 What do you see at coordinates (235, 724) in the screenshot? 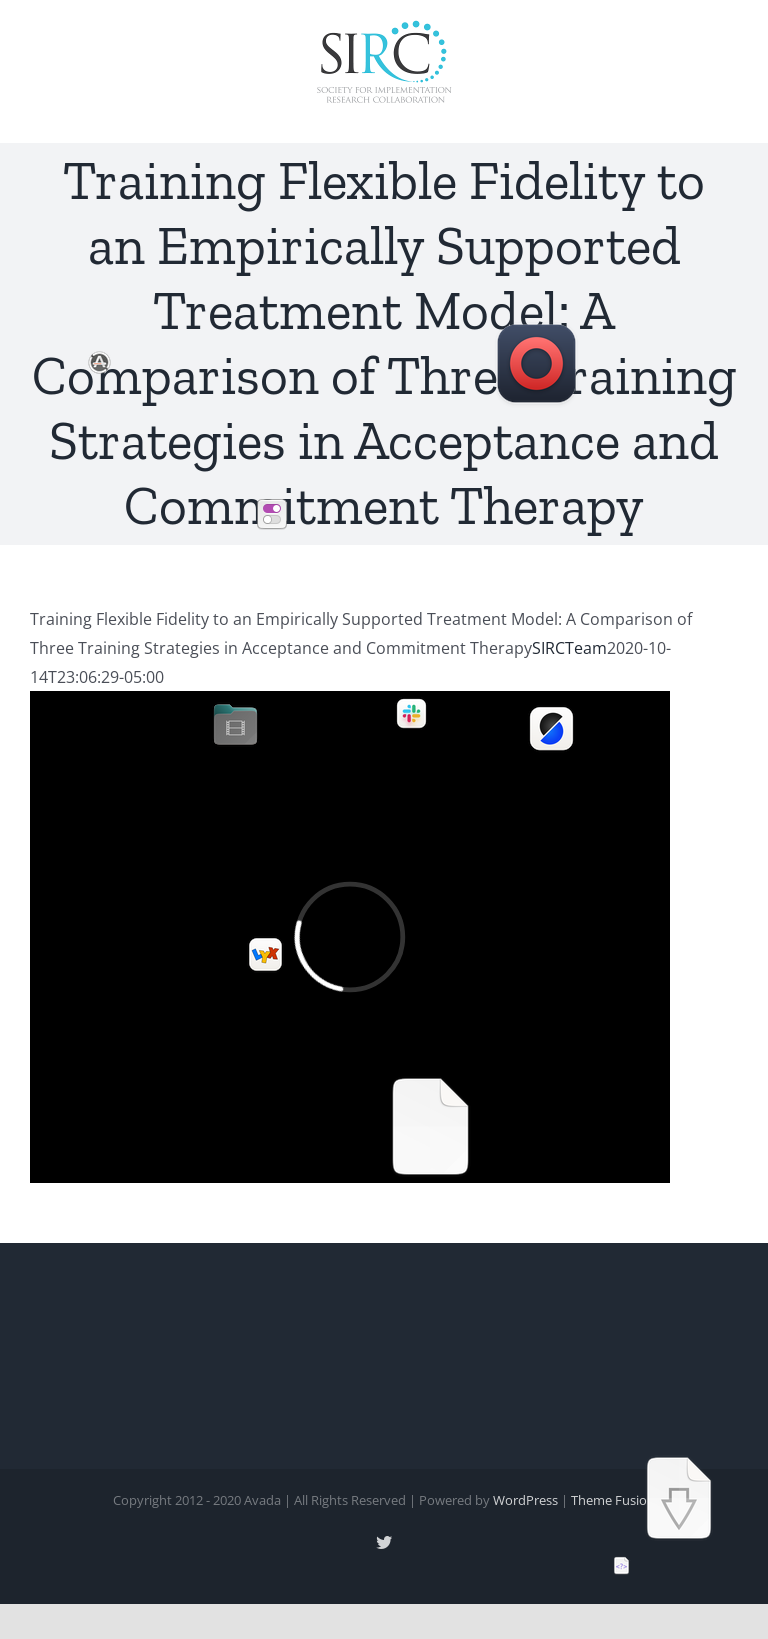
I see `open your videos folder` at bounding box center [235, 724].